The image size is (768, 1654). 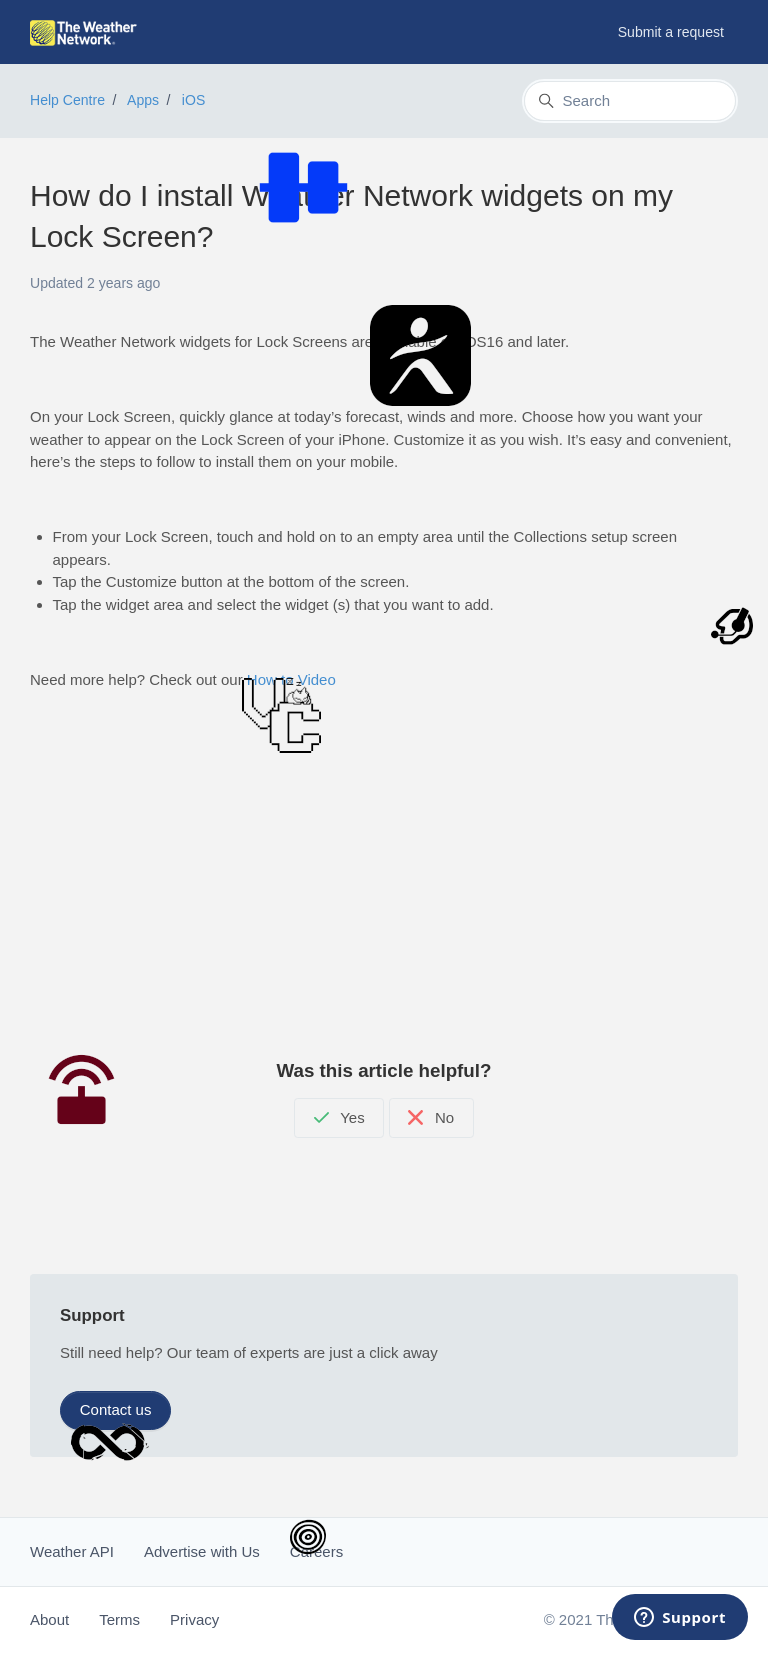 What do you see at coordinates (420, 355) in the screenshot?
I see `open the Île-de-France Mobilités app` at bounding box center [420, 355].